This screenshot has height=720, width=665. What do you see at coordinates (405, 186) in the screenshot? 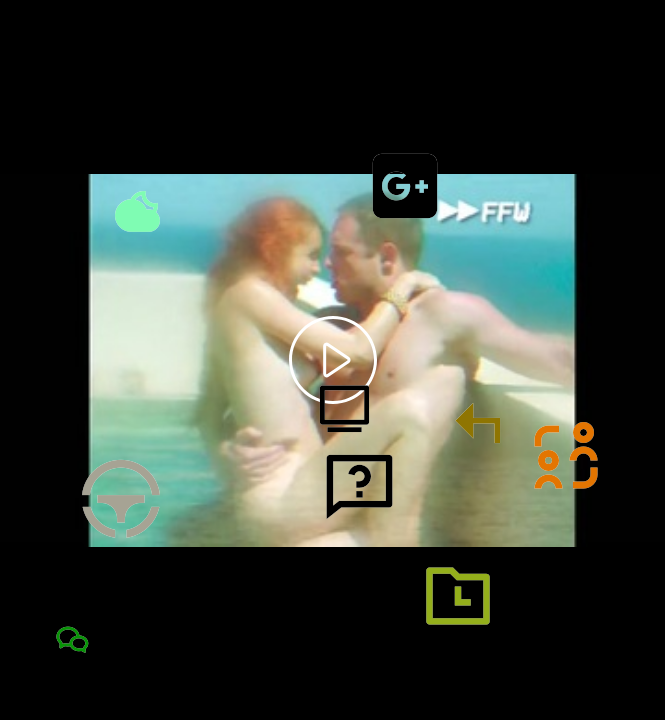
I see `google+ social media link` at bounding box center [405, 186].